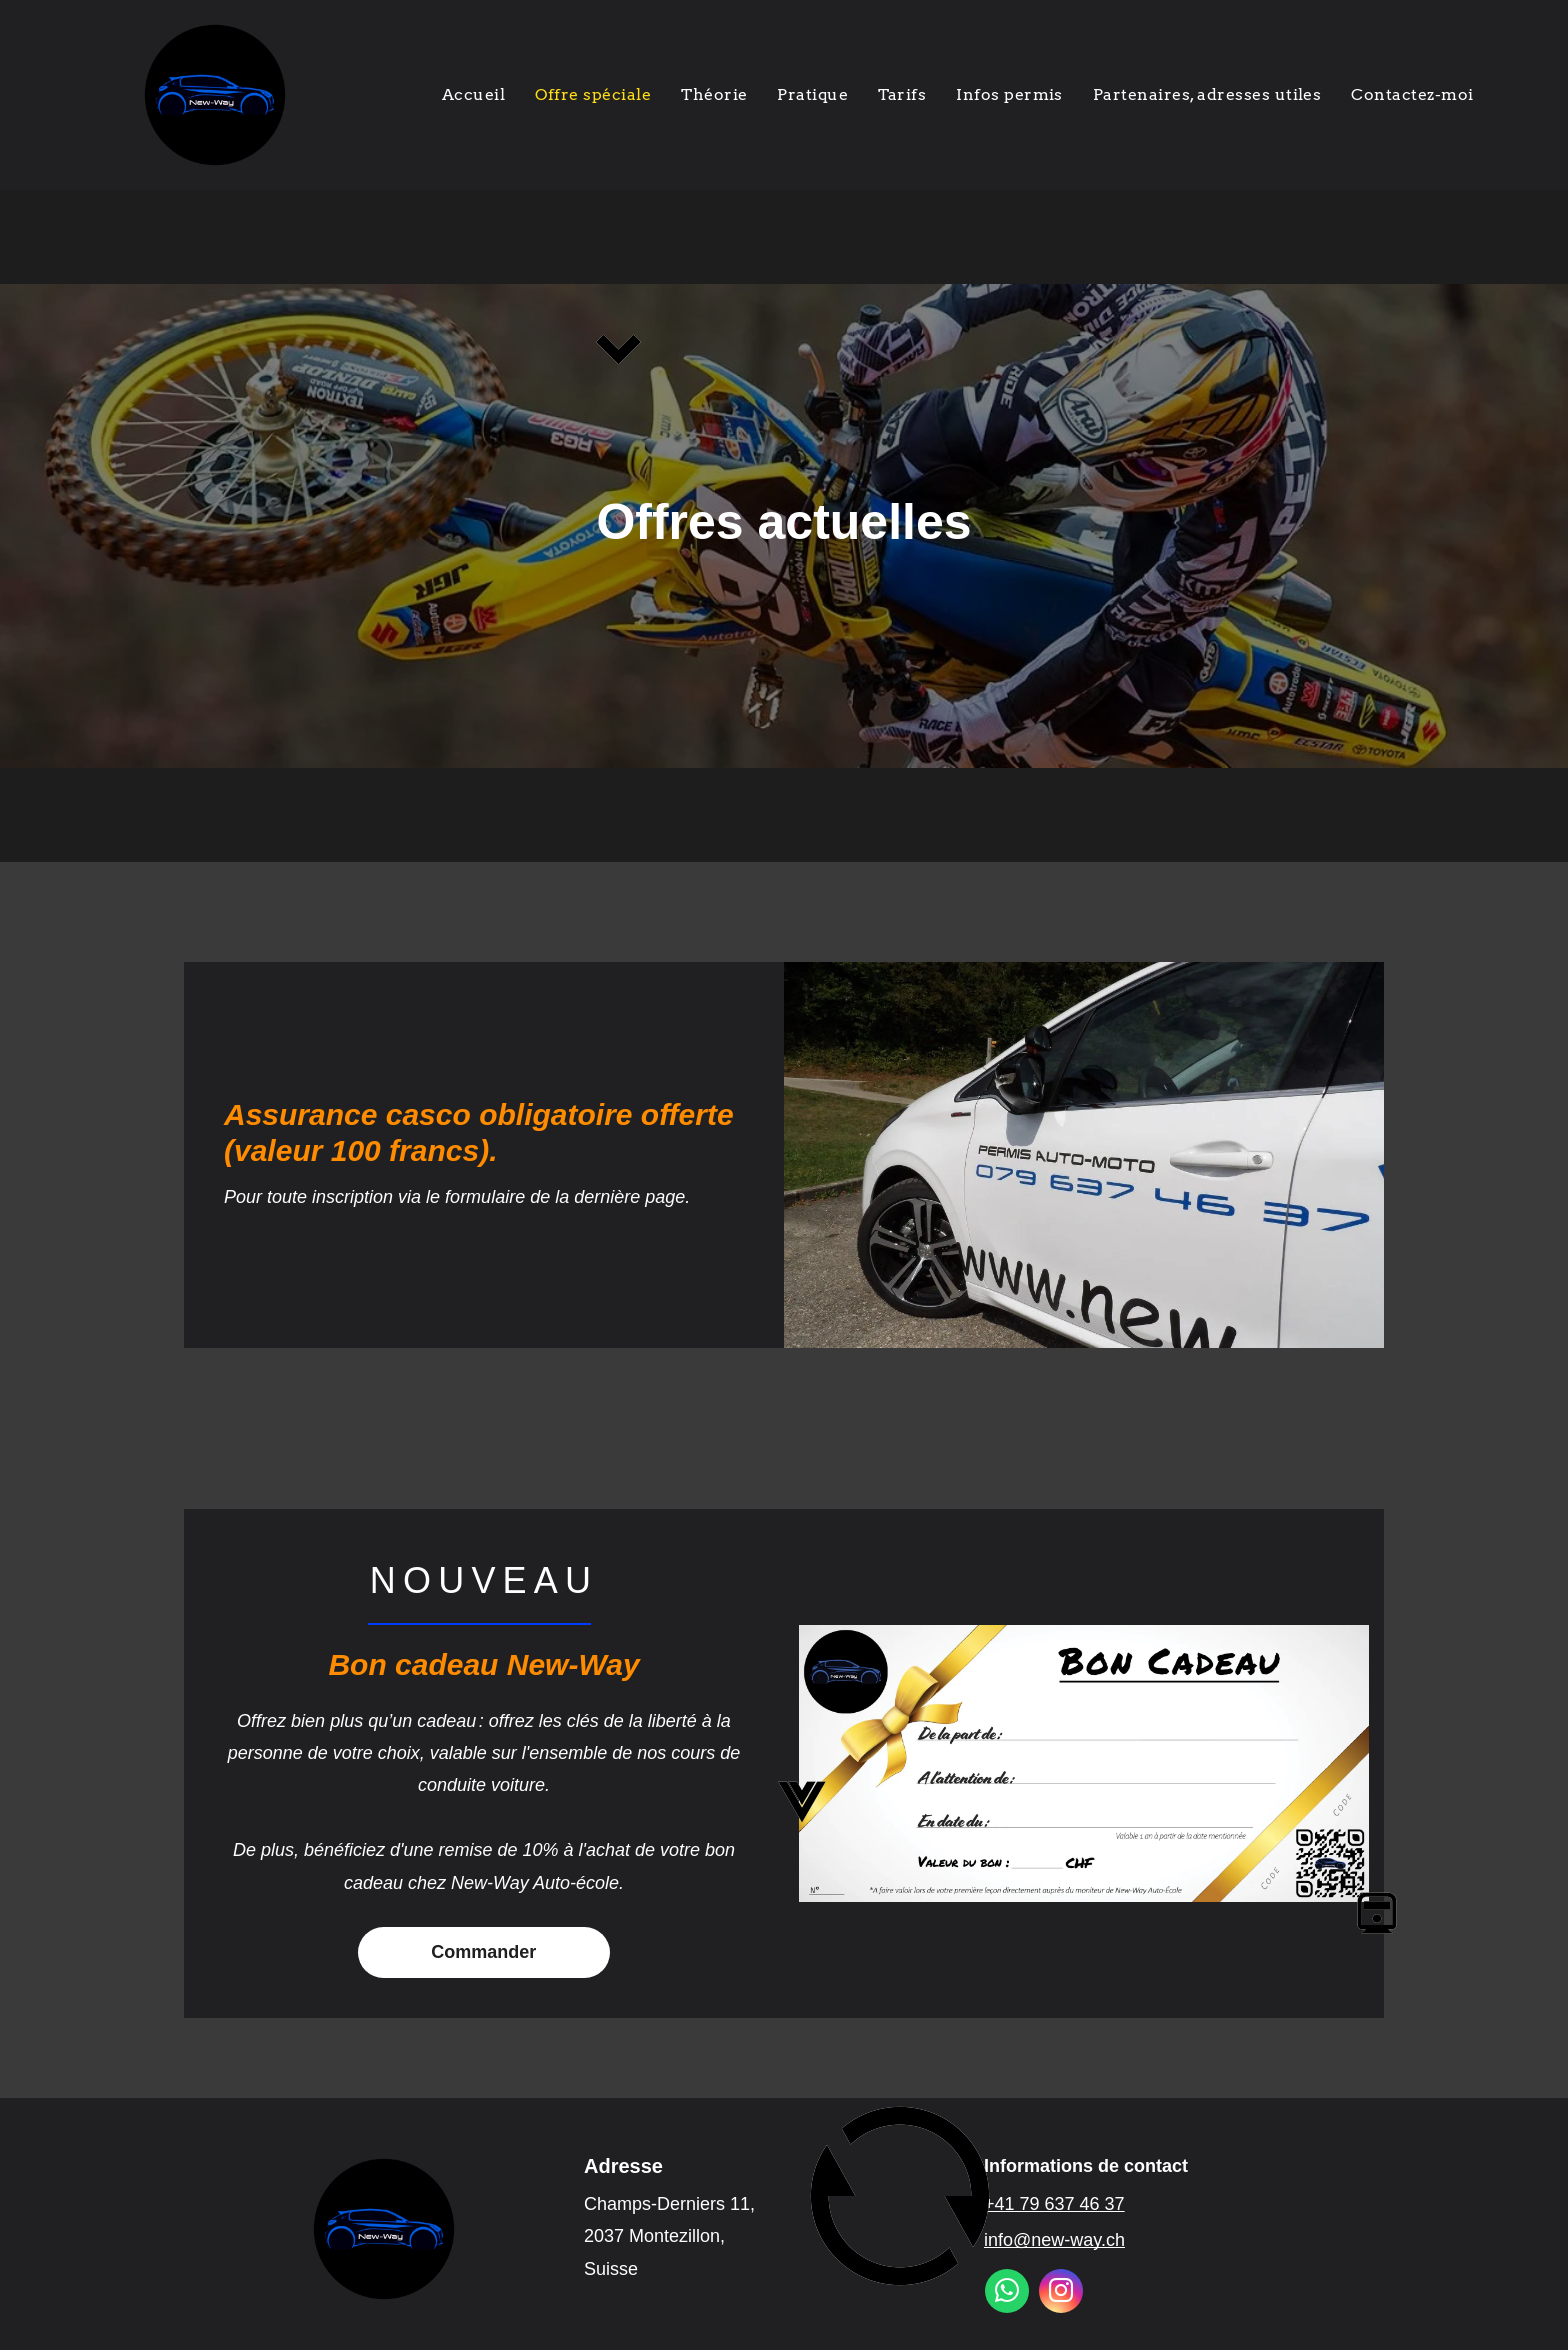 The image size is (1568, 2350). What do you see at coordinates (618, 348) in the screenshot?
I see `expand a dropdown menu` at bounding box center [618, 348].